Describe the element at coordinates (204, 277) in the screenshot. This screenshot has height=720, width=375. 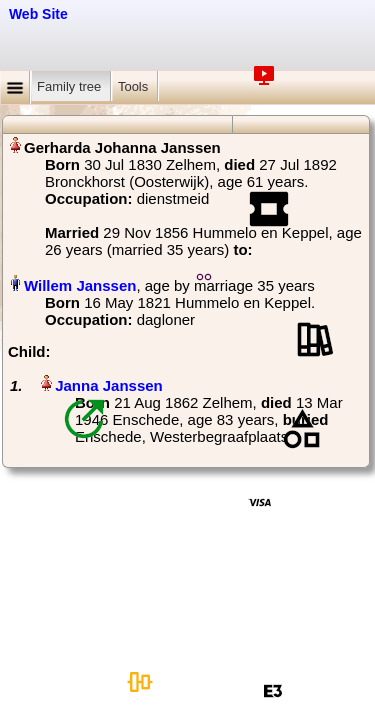
I see `open flickr app` at that location.